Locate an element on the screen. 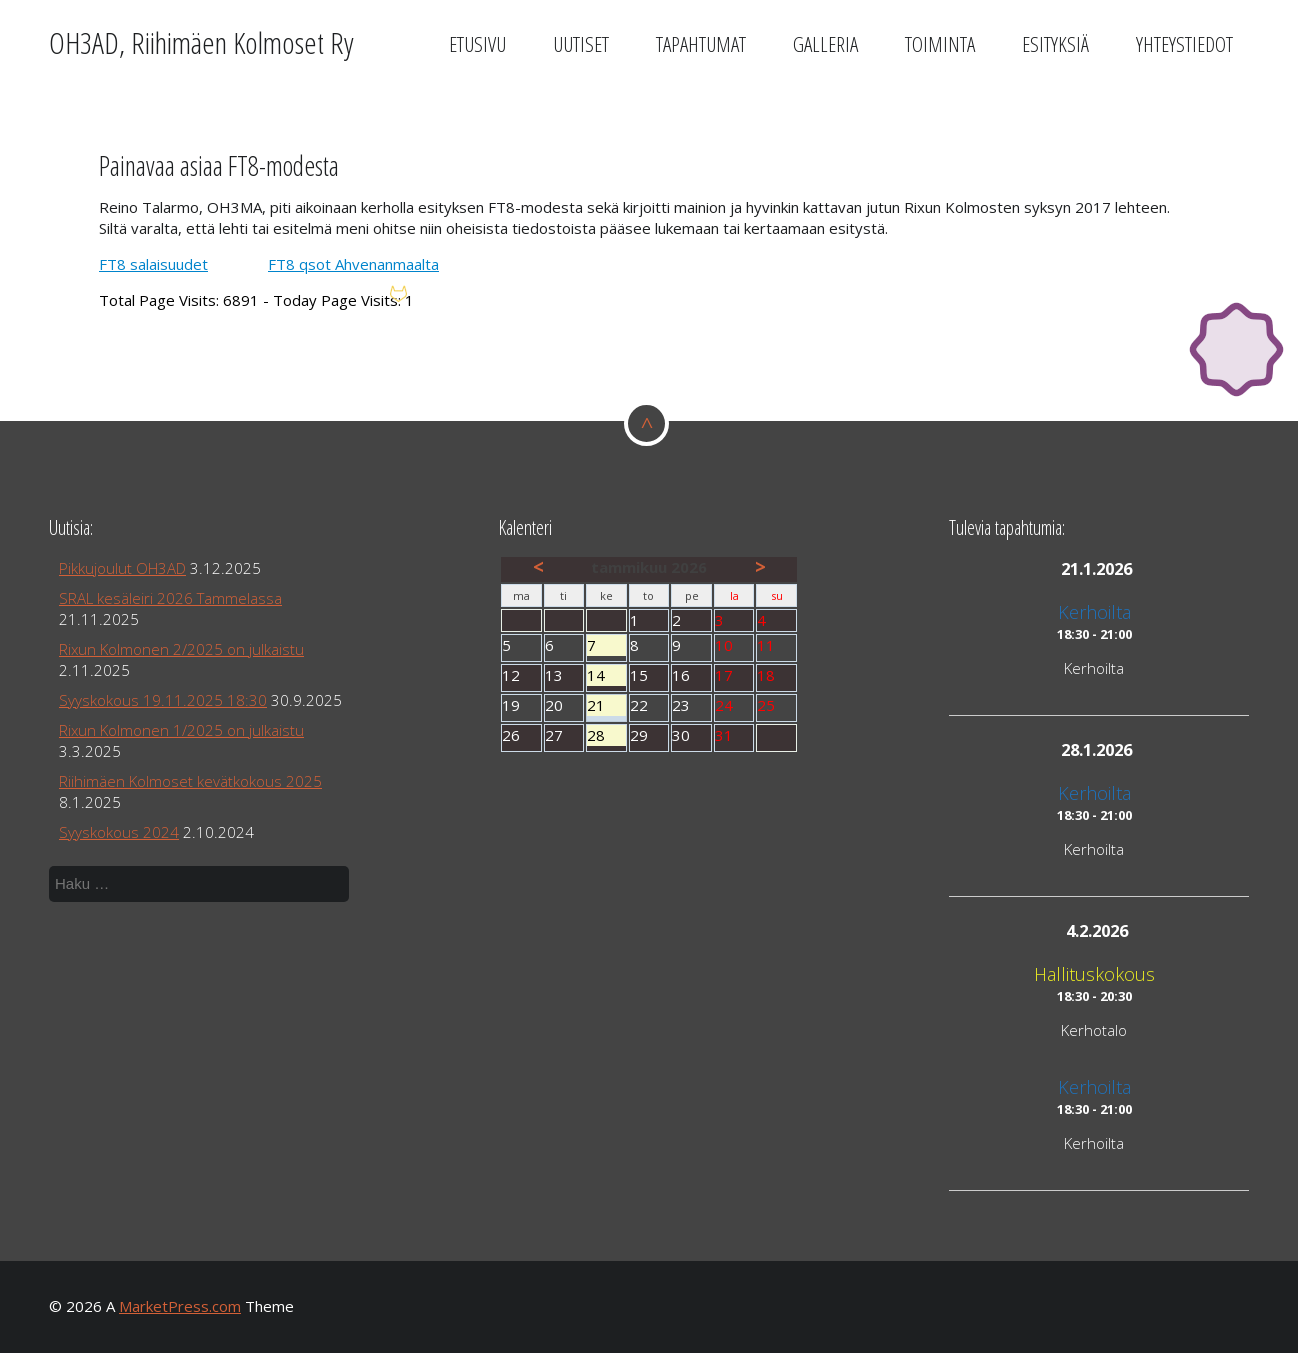 The height and width of the screenshot is (1353, 1298). open GitLab repository is located at coordinates (398, 293).